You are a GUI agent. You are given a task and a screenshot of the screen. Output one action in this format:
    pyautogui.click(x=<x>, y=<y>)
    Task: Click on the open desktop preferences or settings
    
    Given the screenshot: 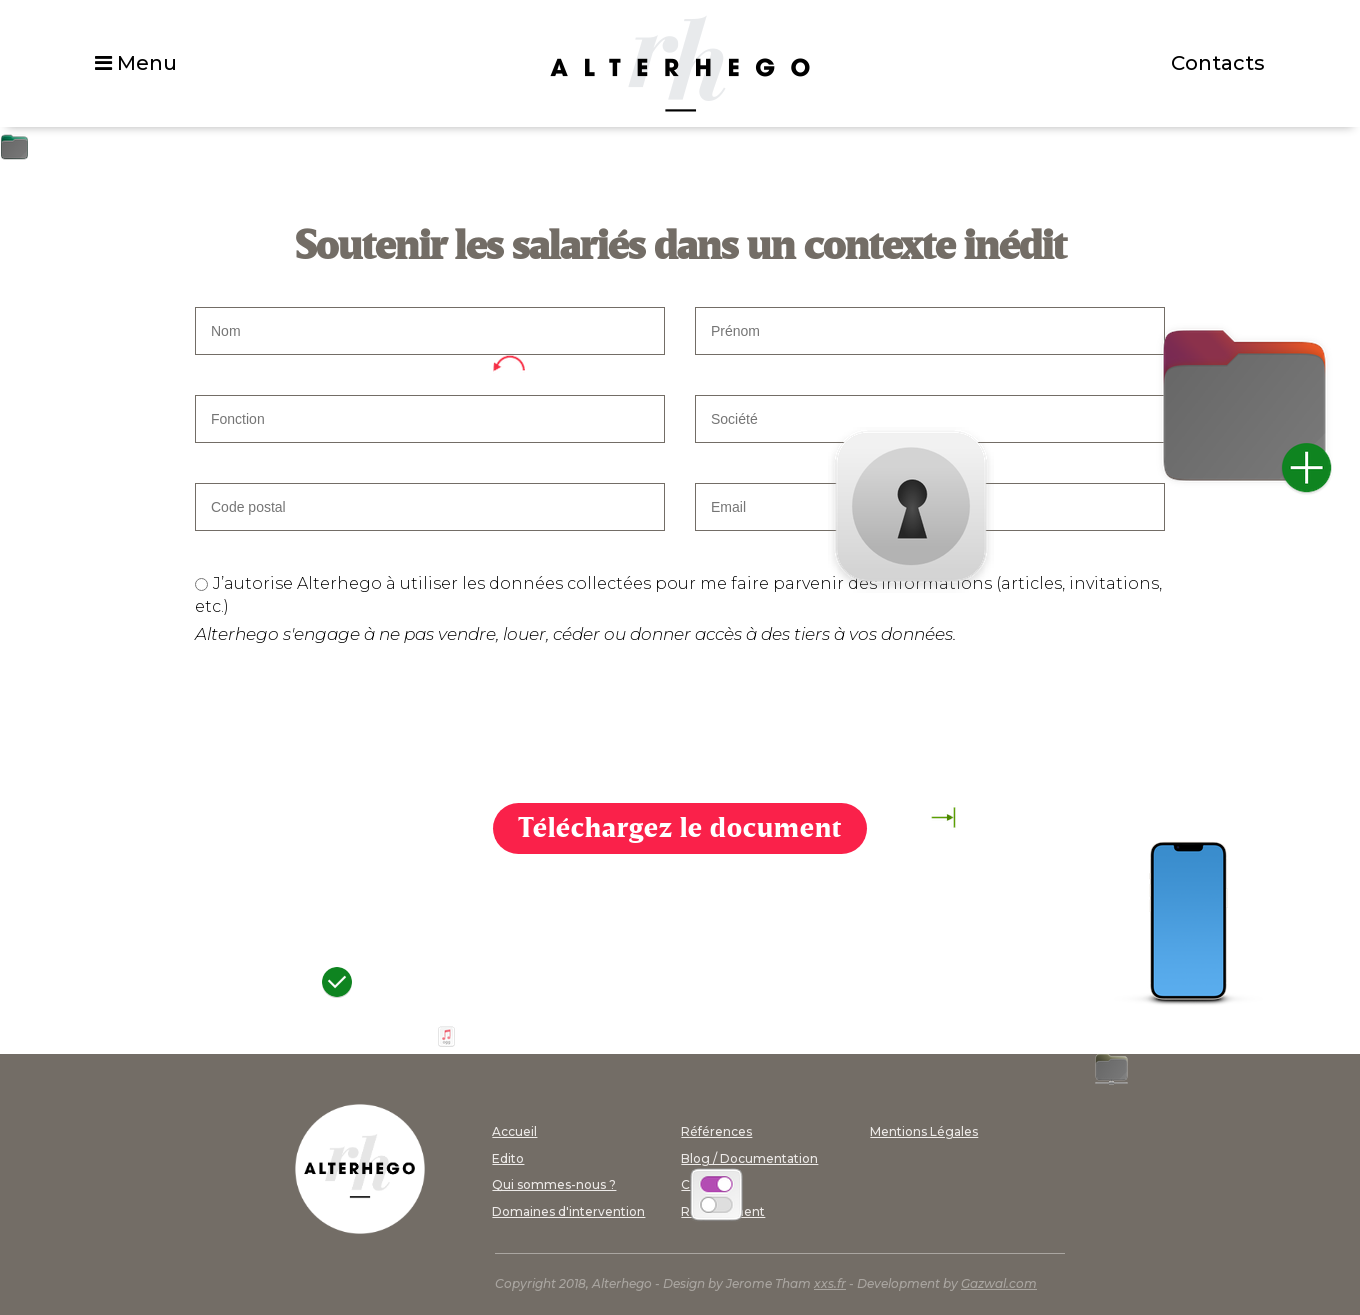 What is the action you would take?
    pyautogui.click(x=716, y=1194)
    